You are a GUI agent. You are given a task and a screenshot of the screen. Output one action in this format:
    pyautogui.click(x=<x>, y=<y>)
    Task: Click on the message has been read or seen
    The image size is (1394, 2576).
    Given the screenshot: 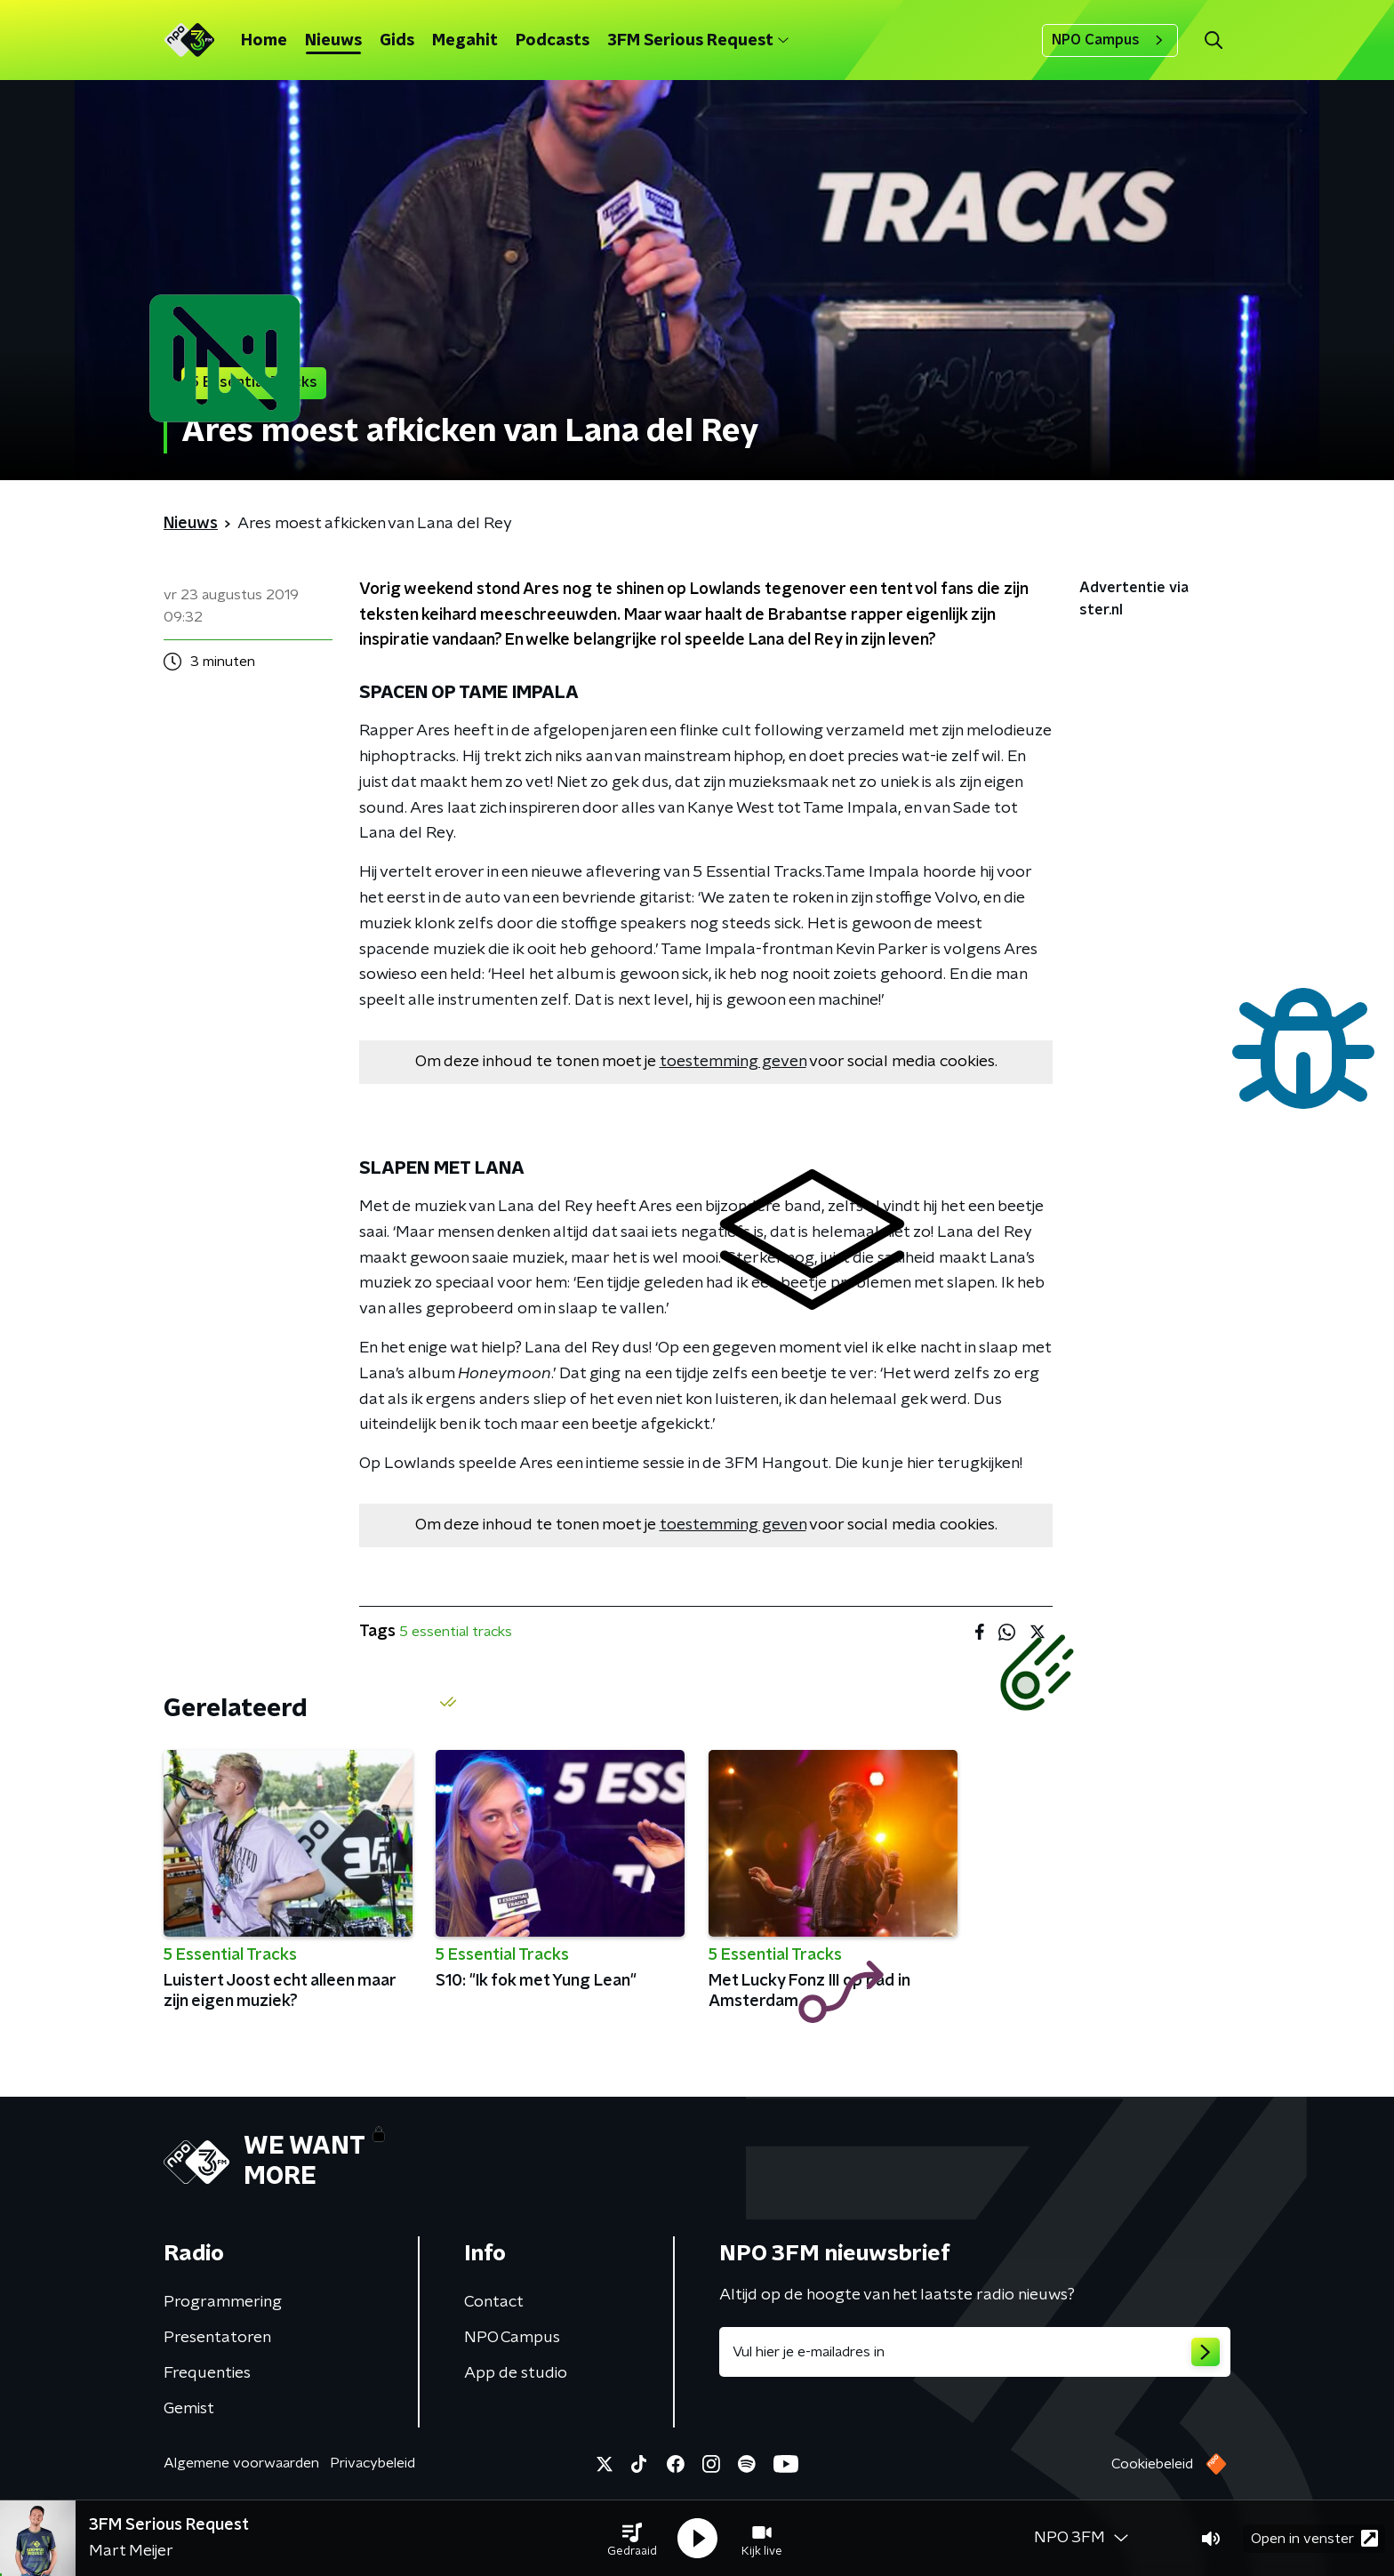 What is the action you would take?
    pyautogui.click(x=448, y=1702)
    